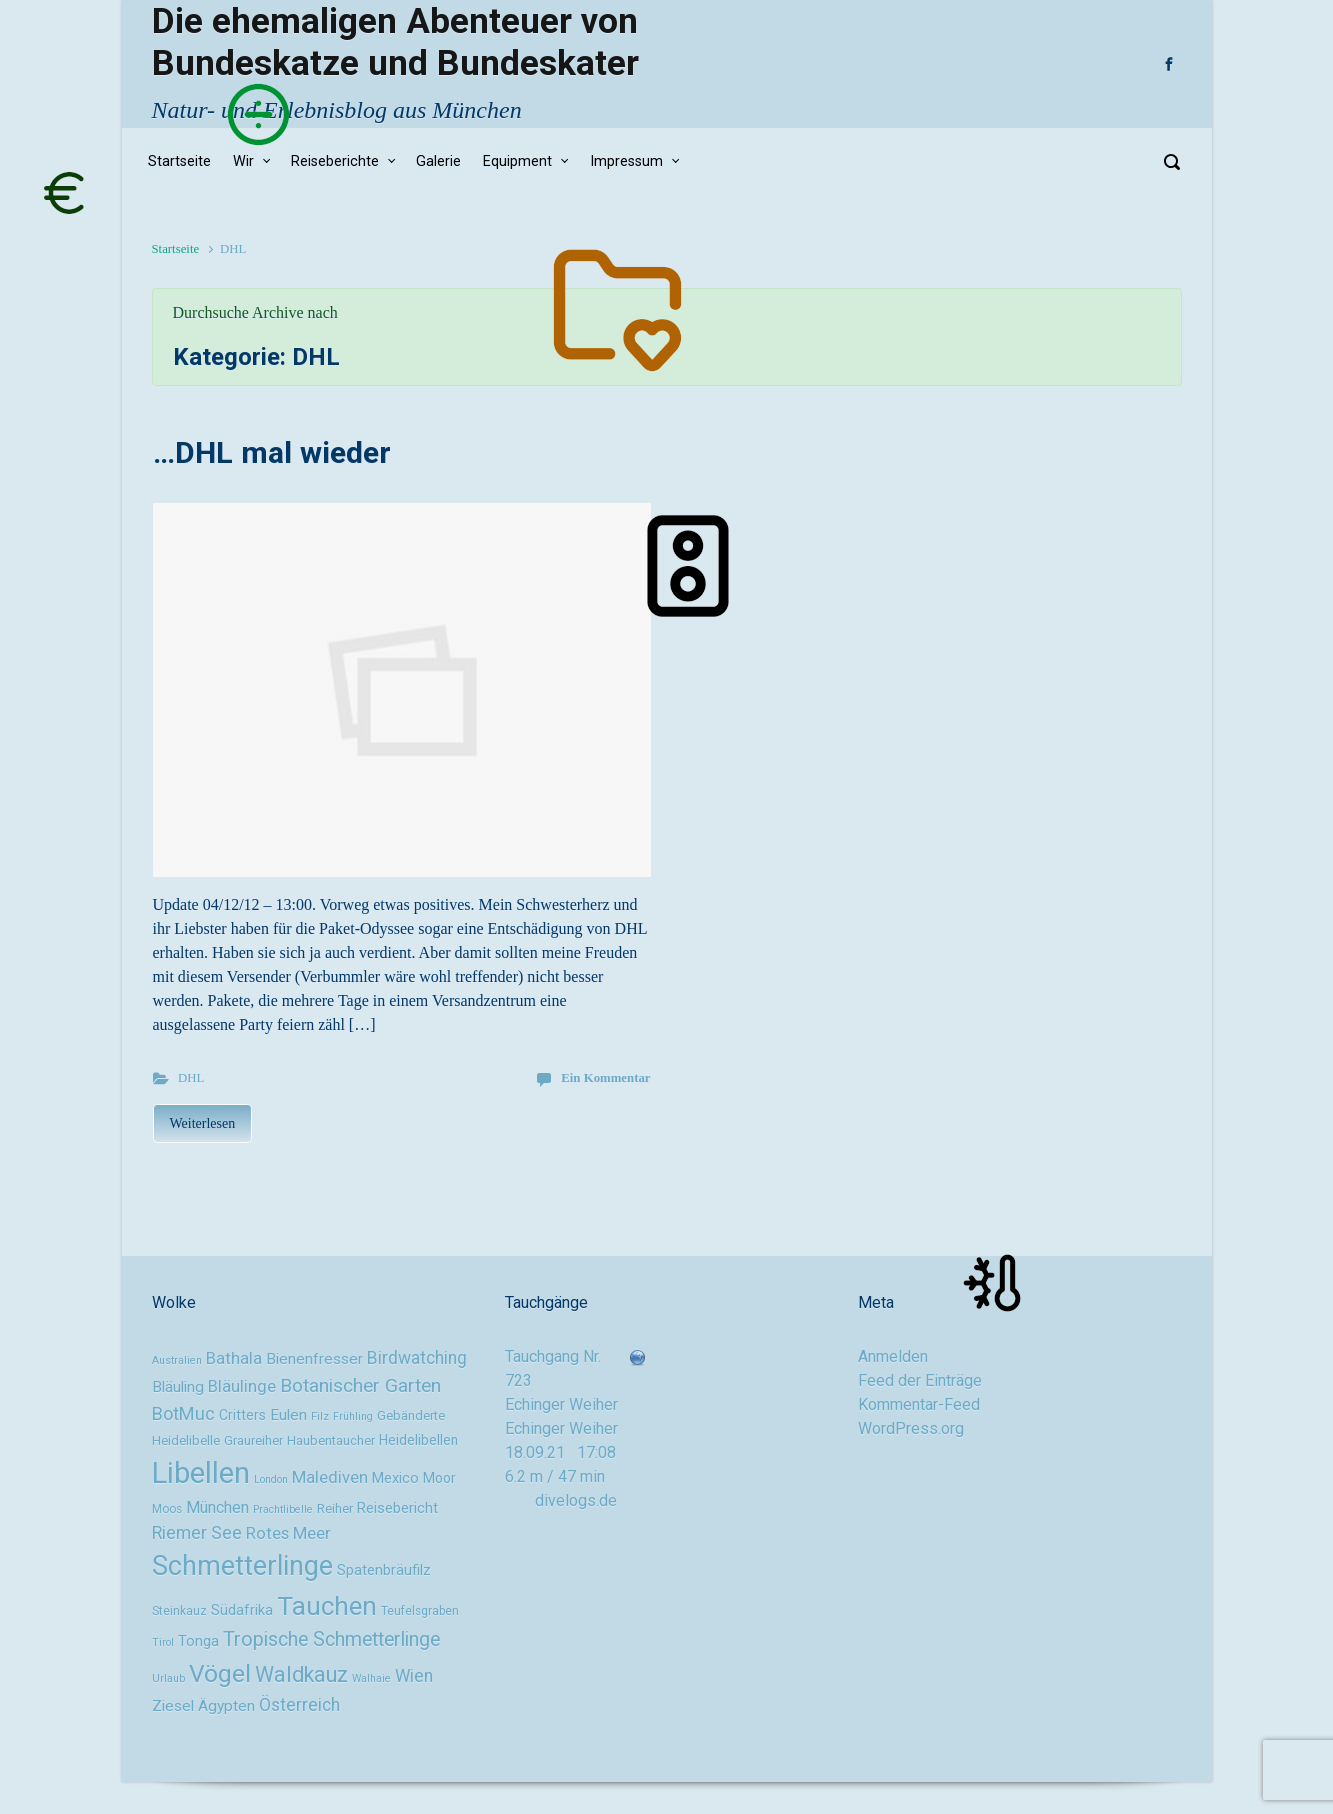 This screenshot has height=1814, width=1333. What do you see at coordinates (65, 193) in the screenshot?
I see `view or select euro currency` at bounding box center [65, 193].